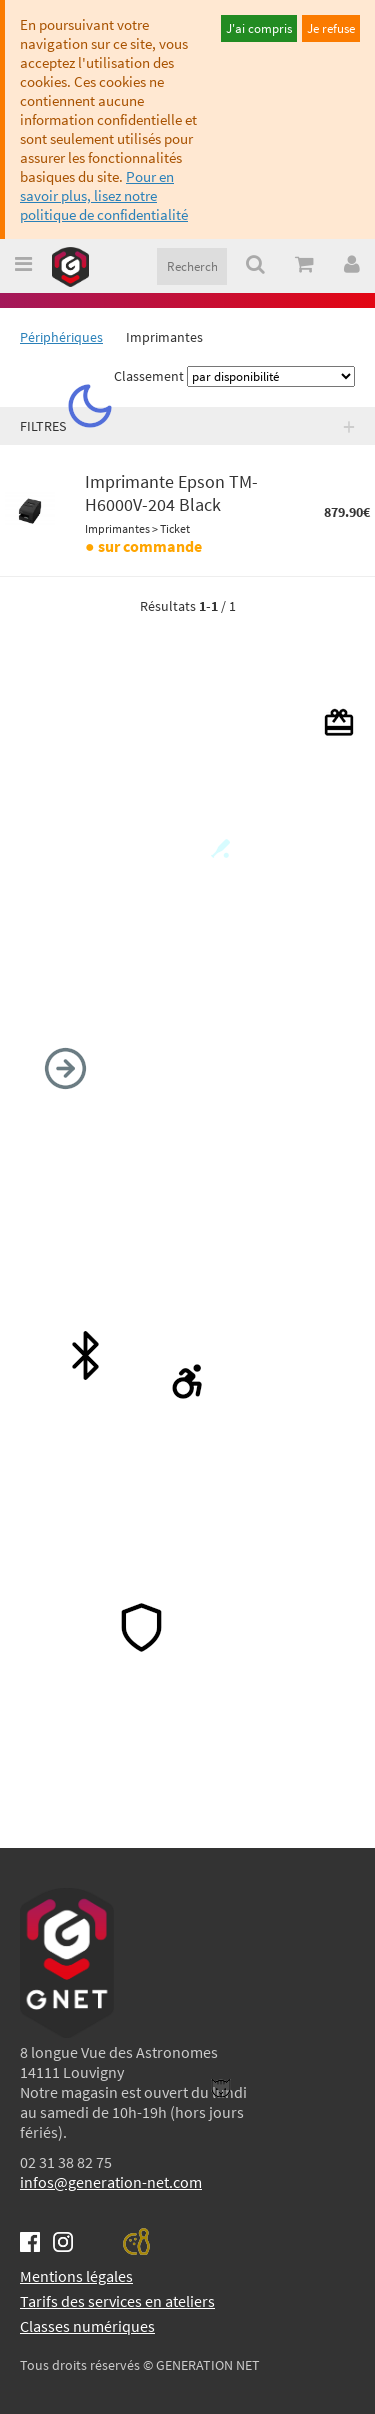 The width and height of the screenshot is (375, 2414). What do you see at coordinates (90, 406) in the screenshot?
I see `toggle dark mode or night theme` at bounding box center [90, 406].